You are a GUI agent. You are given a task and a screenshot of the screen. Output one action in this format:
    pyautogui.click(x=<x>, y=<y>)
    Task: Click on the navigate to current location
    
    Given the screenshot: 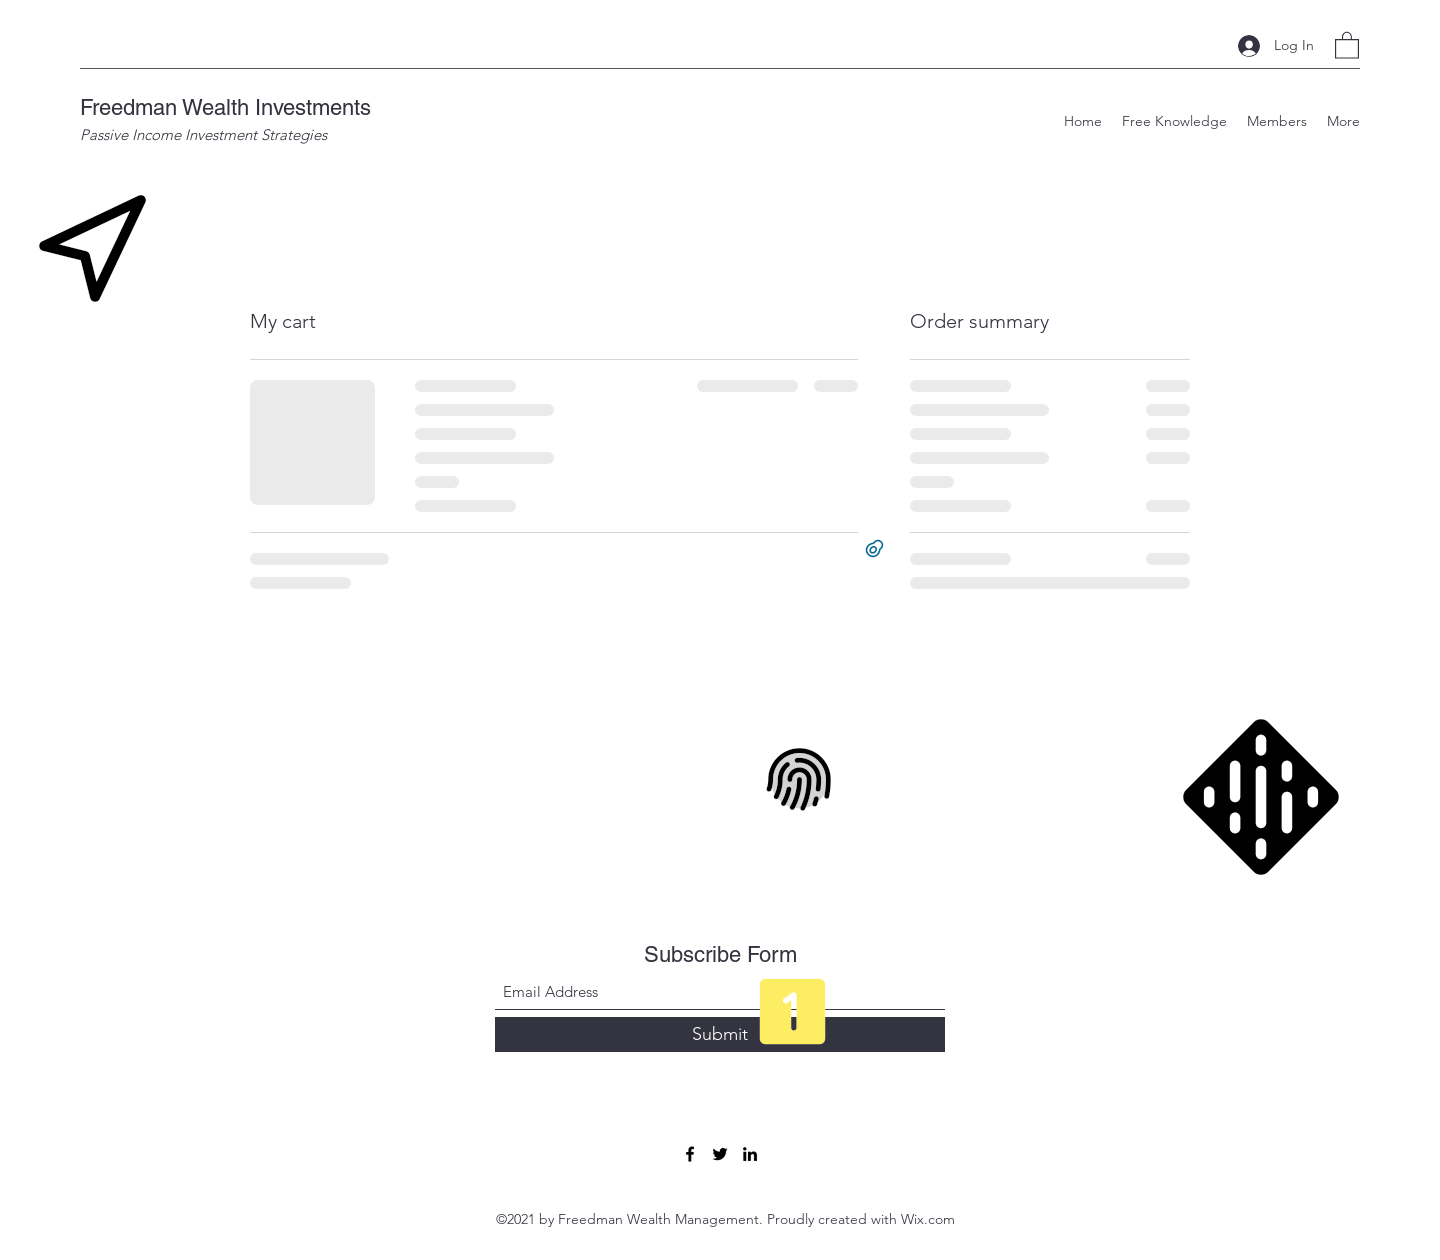 What is the action you would take?
    pyautogui.click(x=90, y=251)
    